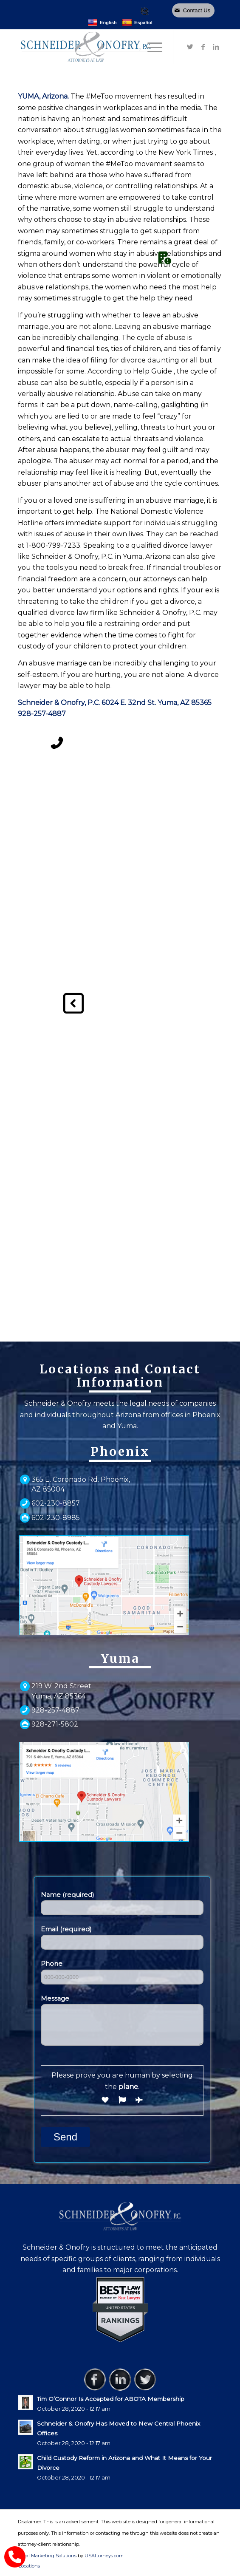  What do you see at coordinates (57, 743) in the screenshot?
I see `make a phone call` at bounding box center [57, 743].